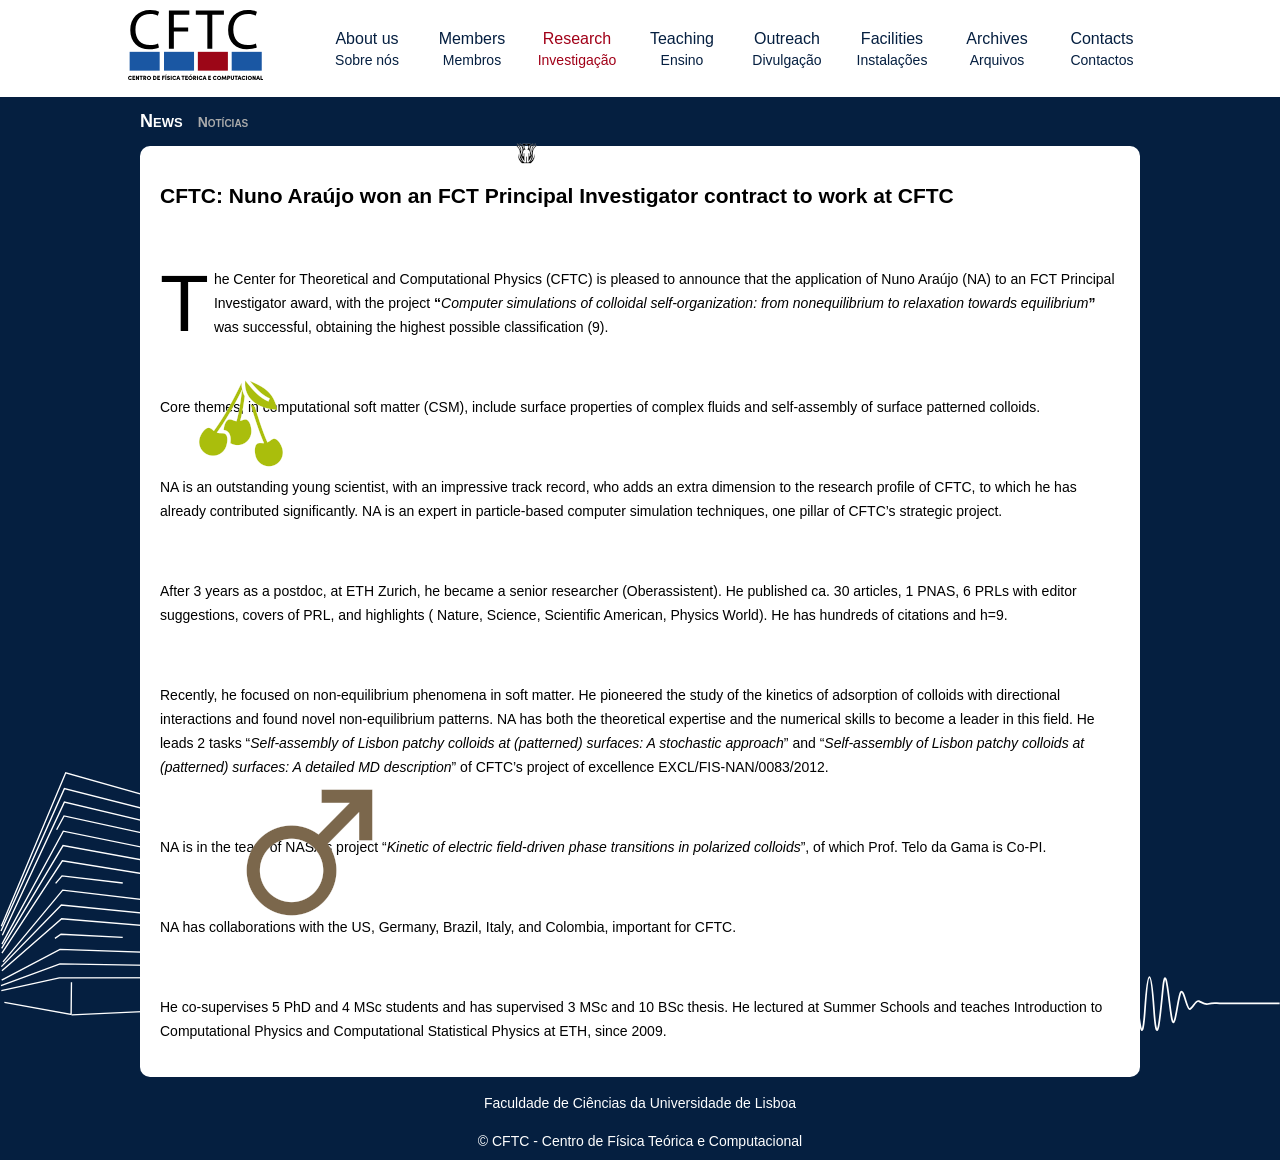 Image resolution: width=1280 pixels, height=1160 pixels. What do you see at coordinates (526, 153) in the screenshot?
I see `indicates a special power-up or ability is active` at bounding box center [526, 153].